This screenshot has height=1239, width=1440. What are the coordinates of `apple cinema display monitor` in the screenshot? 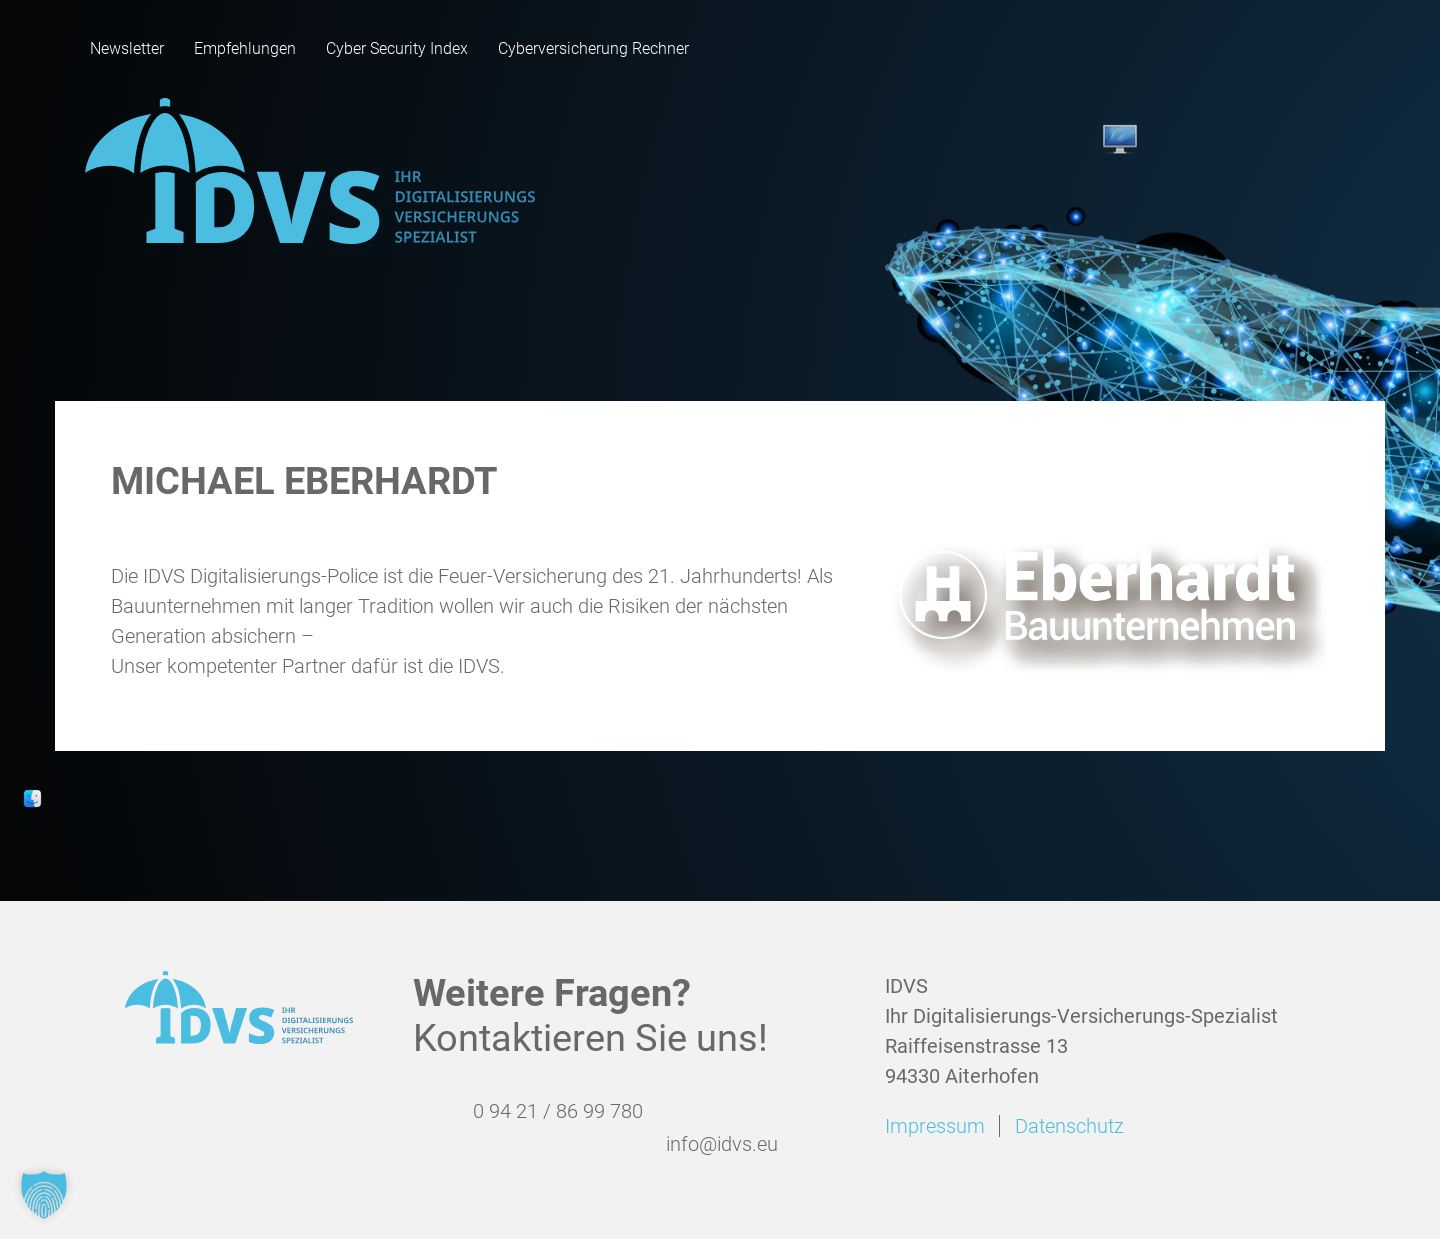 It's located at (1120, 138).